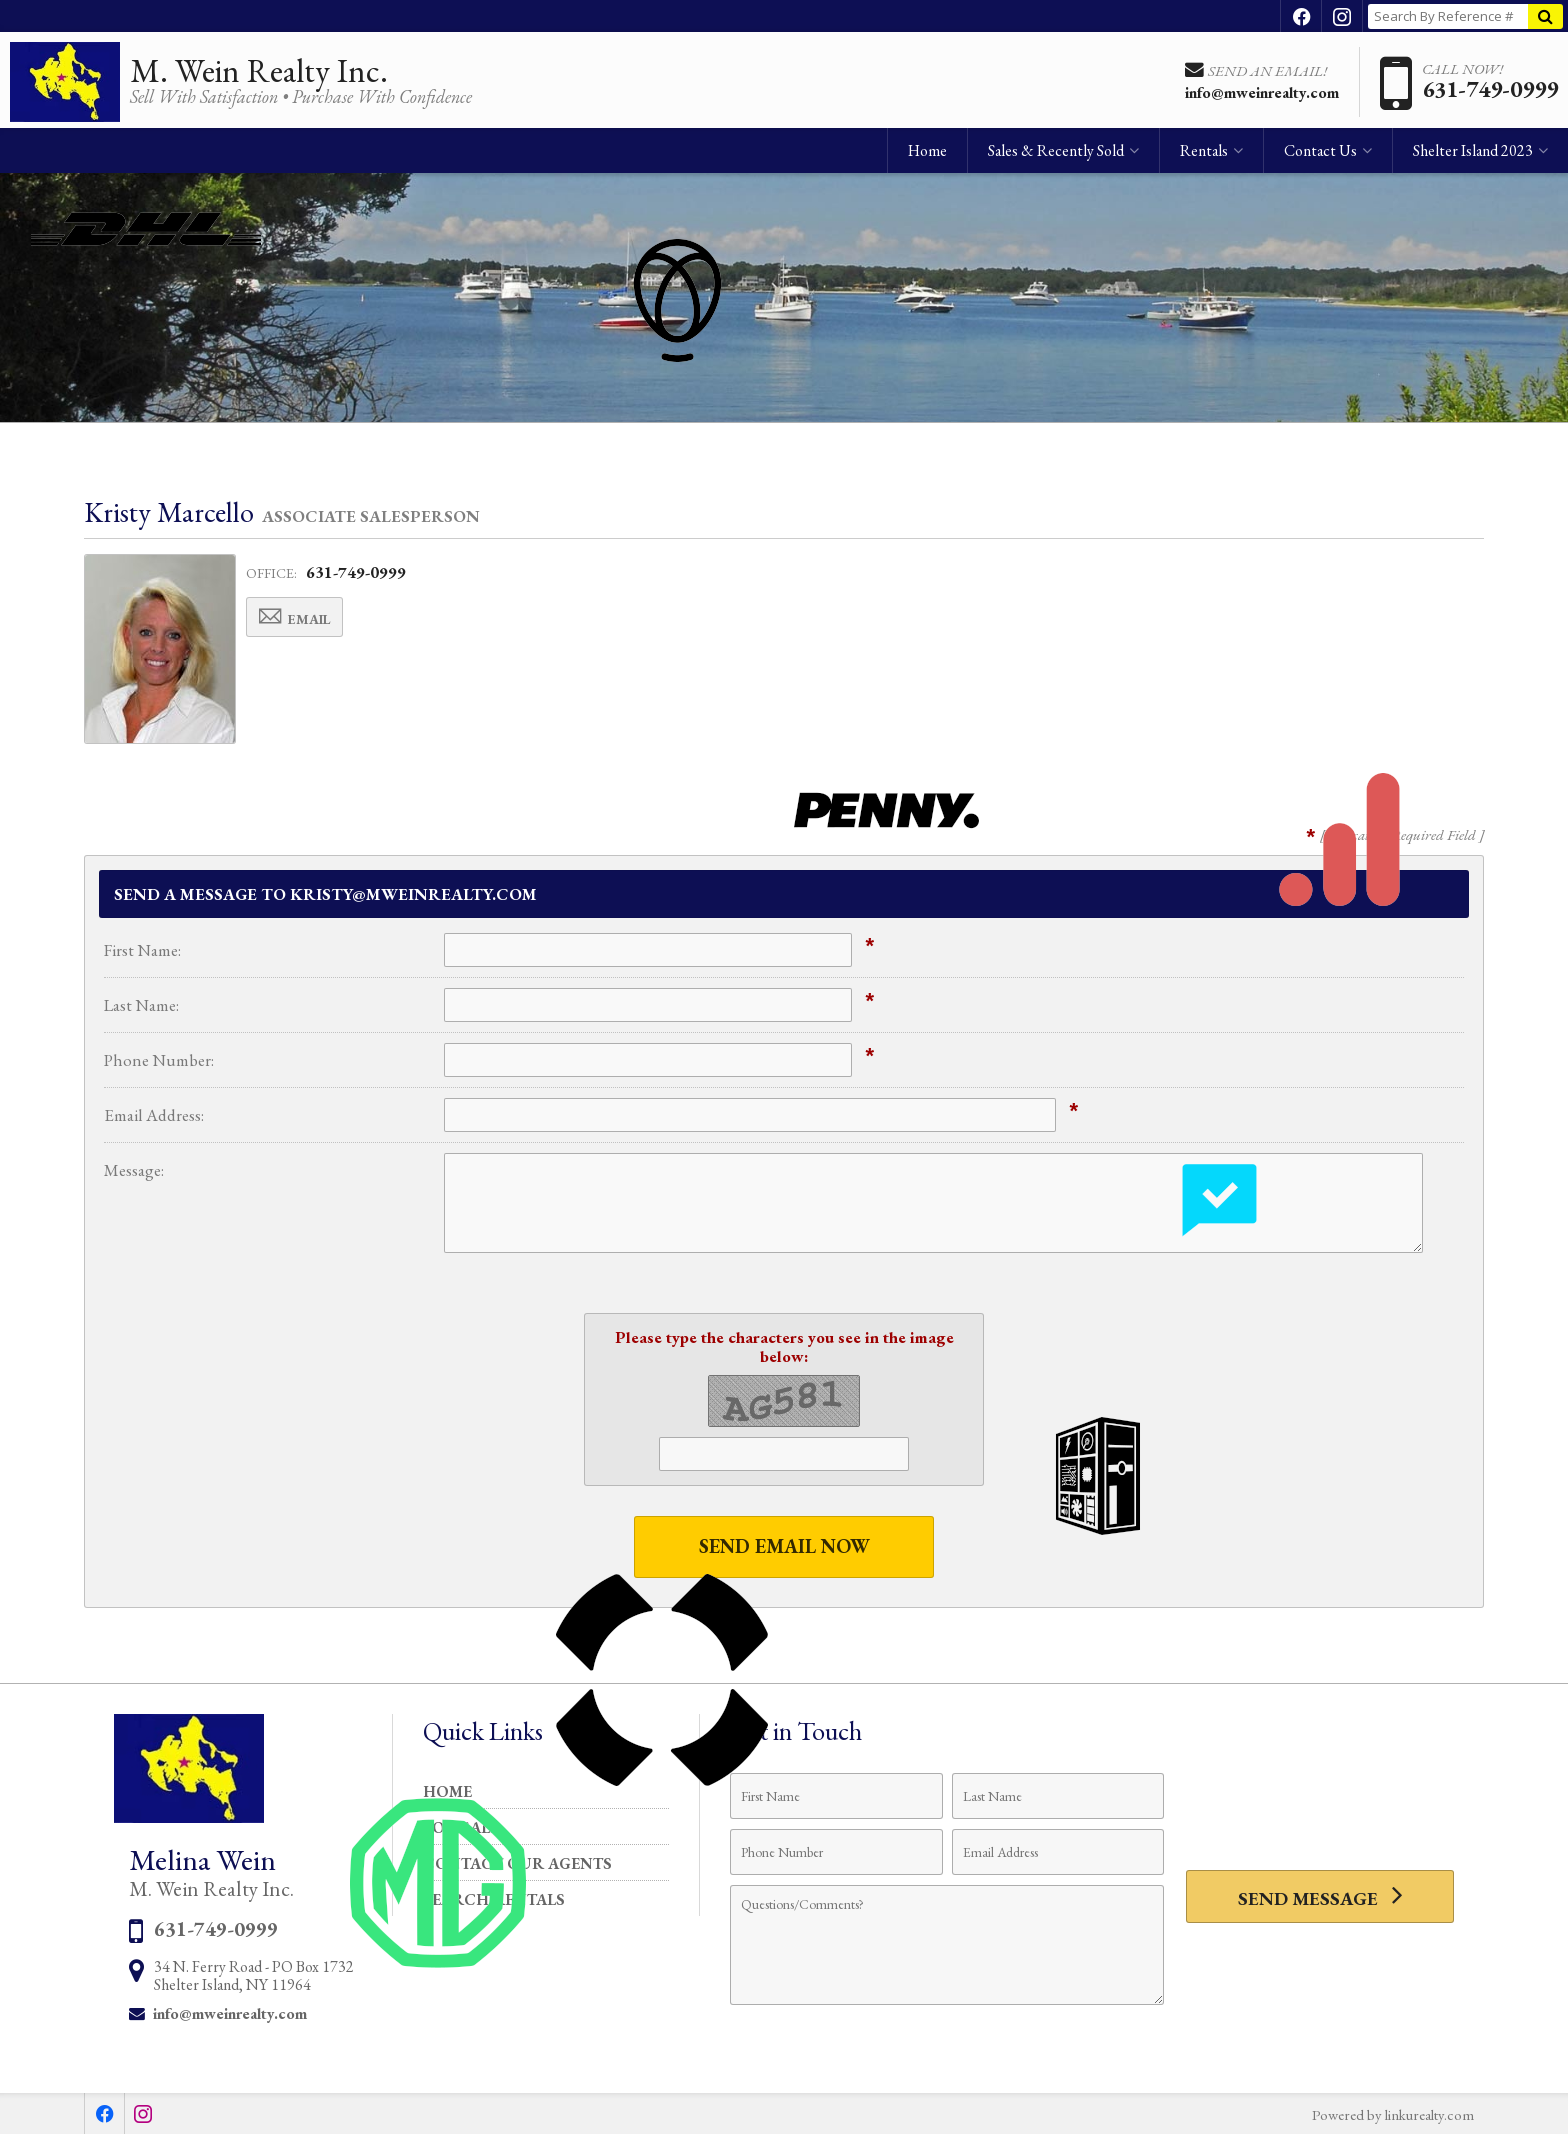 This screenshot has width=1568, height=2136. What do you see at coordinates (146, 229) in the screenshot?
I see `DHL shipping and logistics company logo` at bounding box center [146, 229].